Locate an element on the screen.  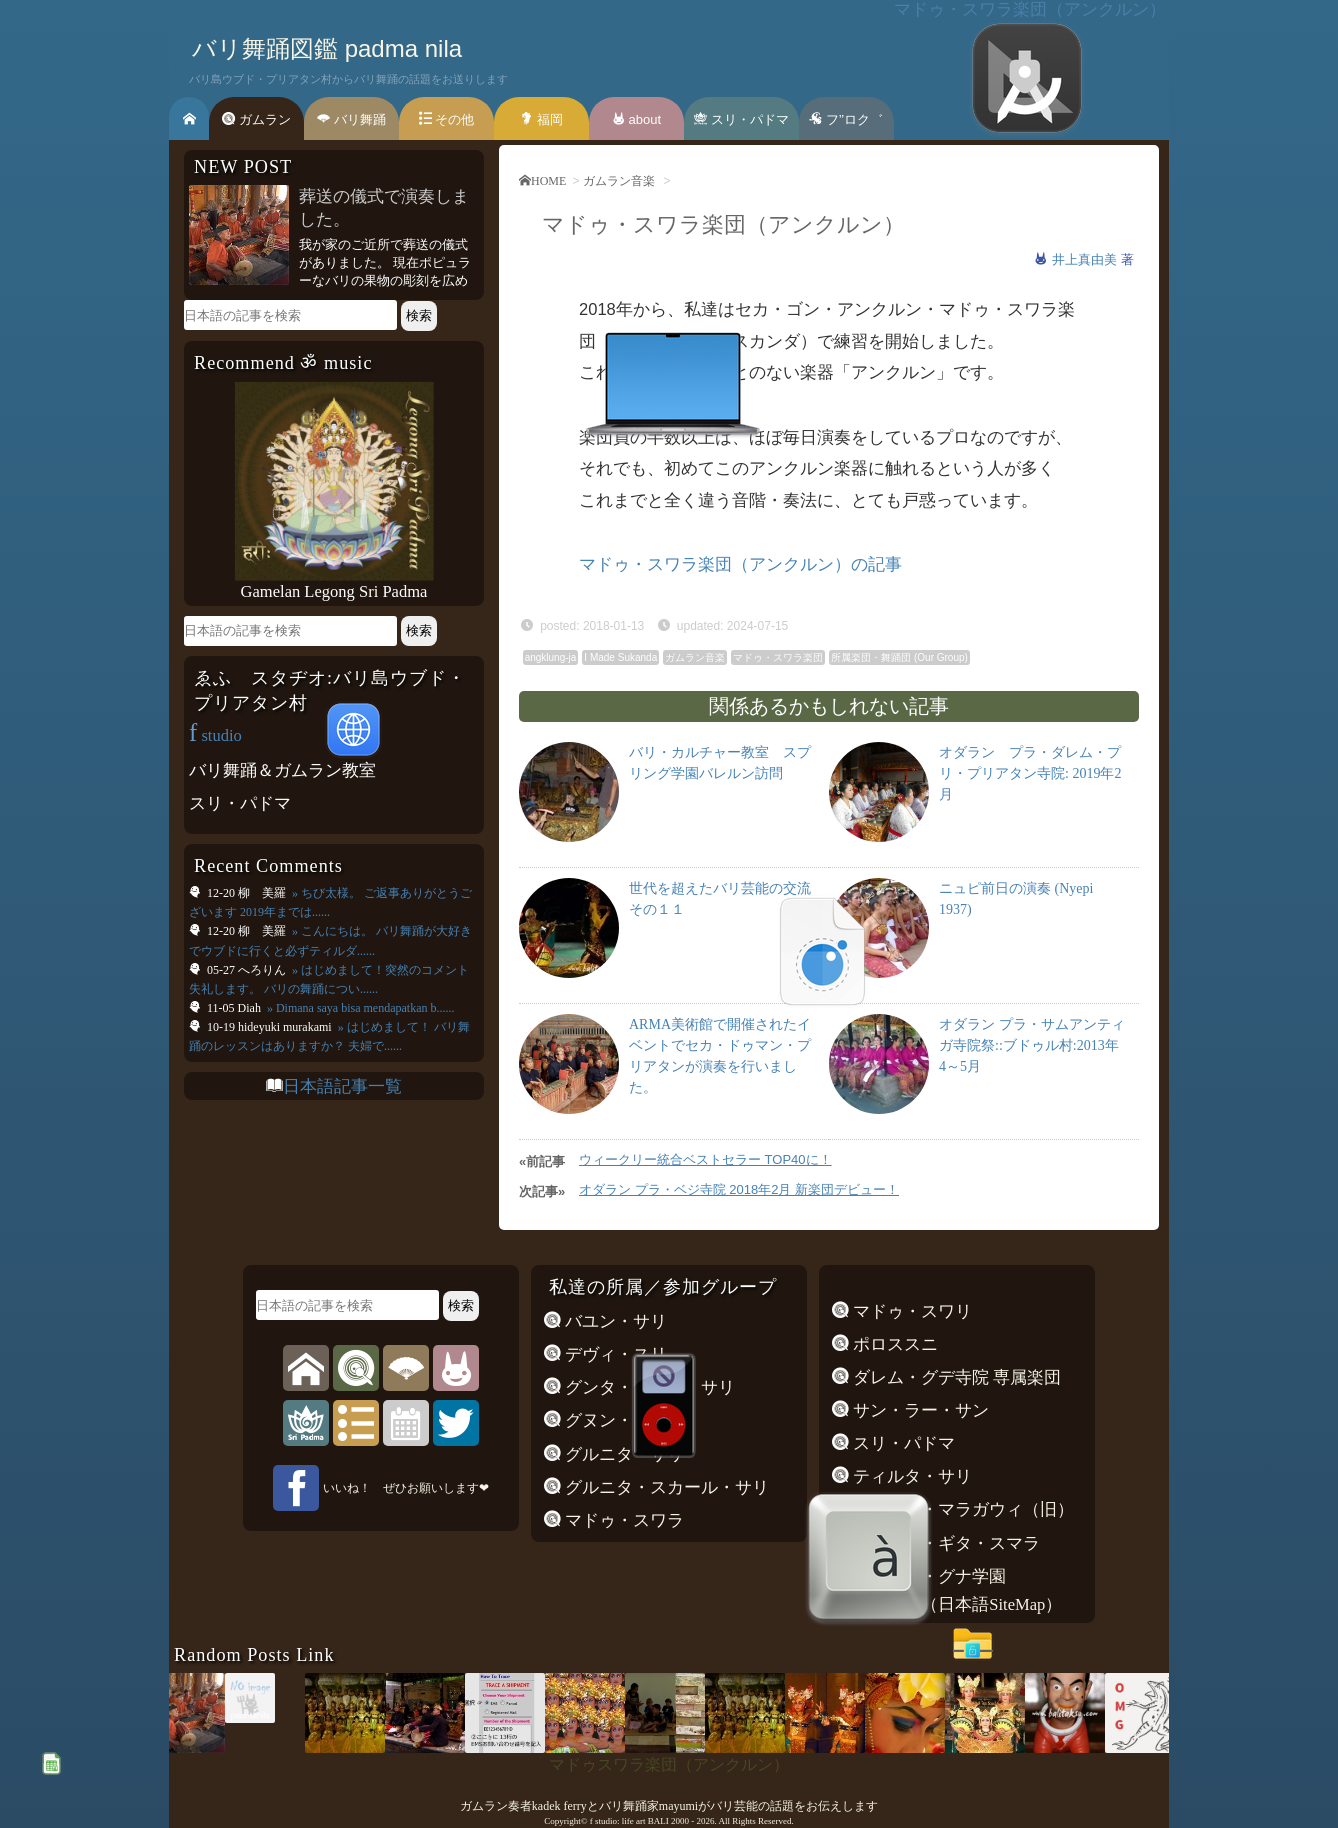
open a spreadsheet template file is located at coordinates (51, 1763).